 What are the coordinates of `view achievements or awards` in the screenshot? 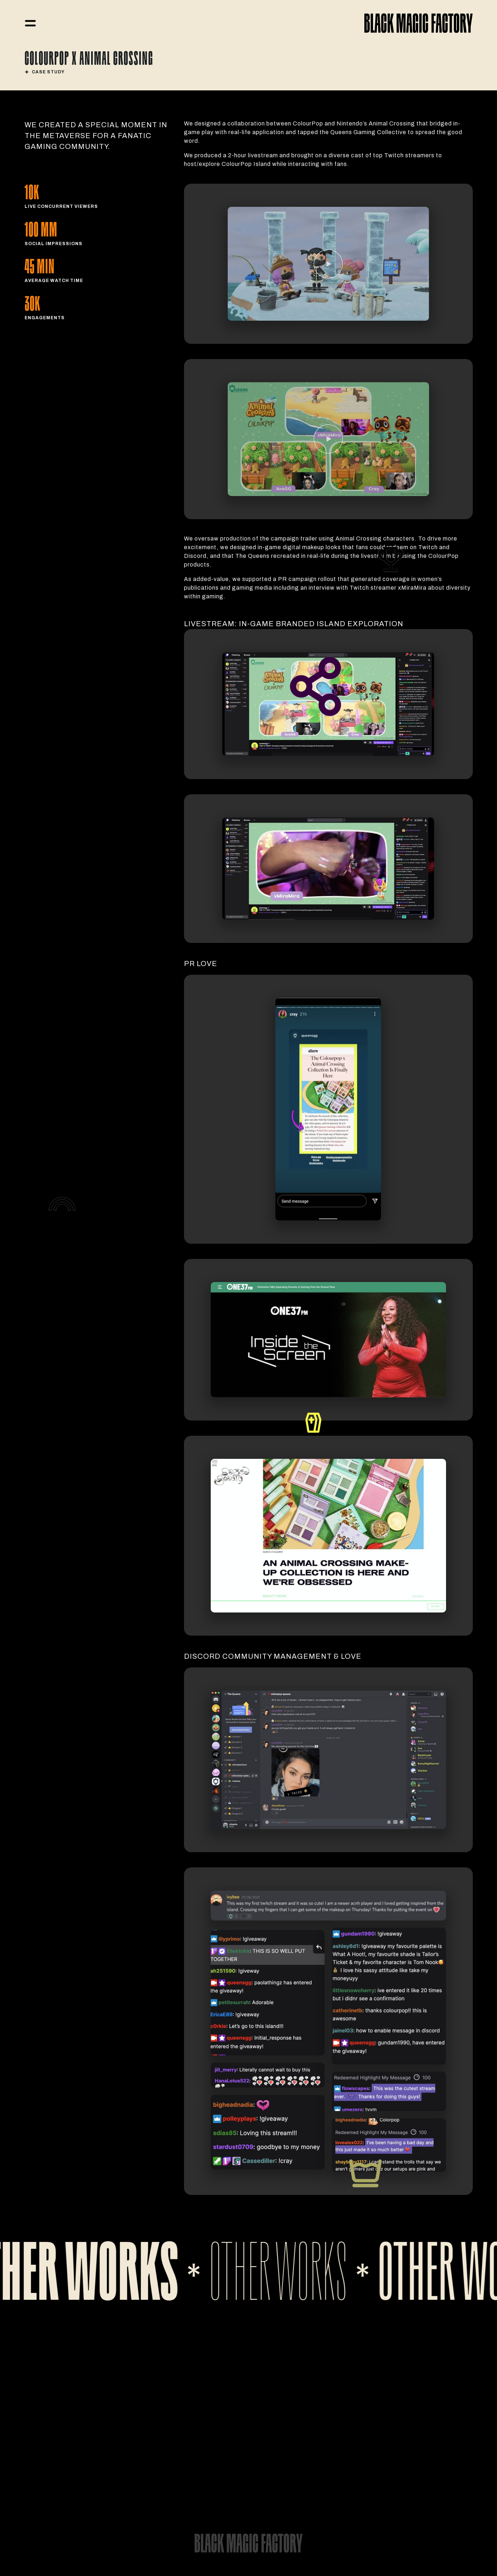 It's located at (391, 559).